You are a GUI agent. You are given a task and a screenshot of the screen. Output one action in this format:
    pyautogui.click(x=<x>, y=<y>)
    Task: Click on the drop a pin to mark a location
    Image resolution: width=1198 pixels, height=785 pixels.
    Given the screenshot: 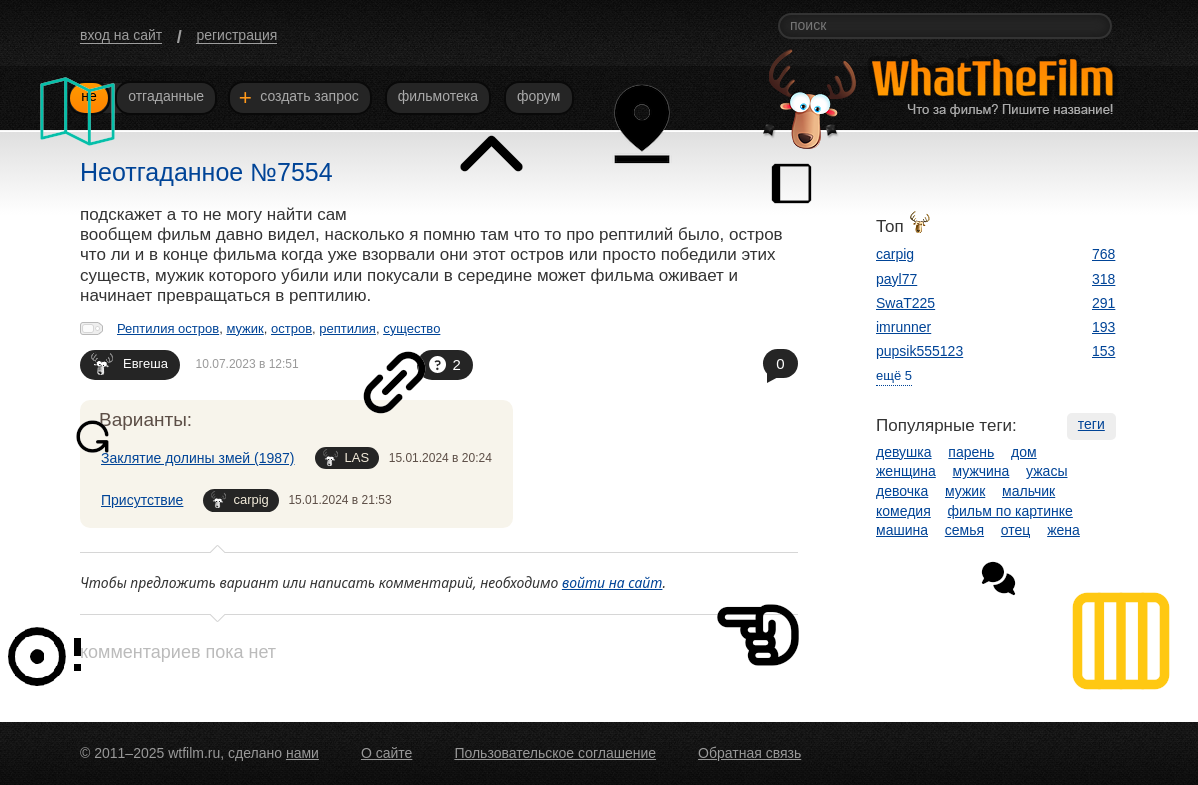 What is the action you would take?
    pyautogui.click(x=642, y=124)
    